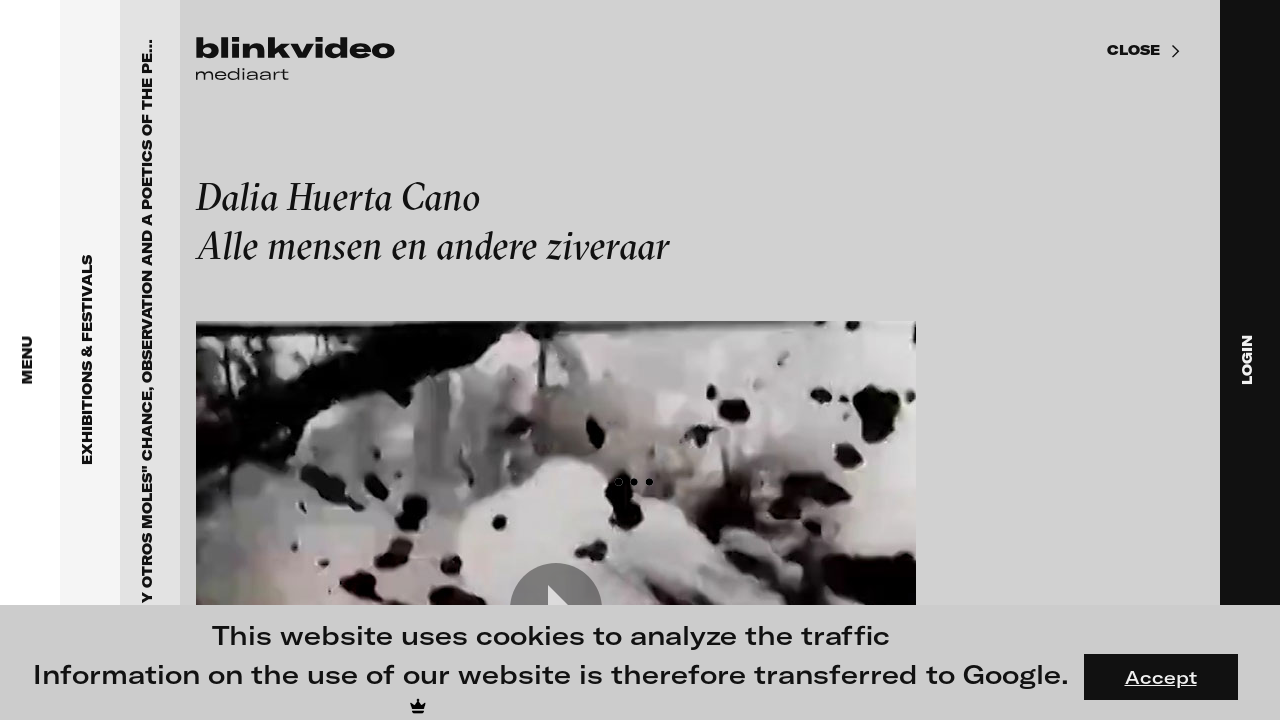  I want to click on indicates server owner status, so click(418, 706).